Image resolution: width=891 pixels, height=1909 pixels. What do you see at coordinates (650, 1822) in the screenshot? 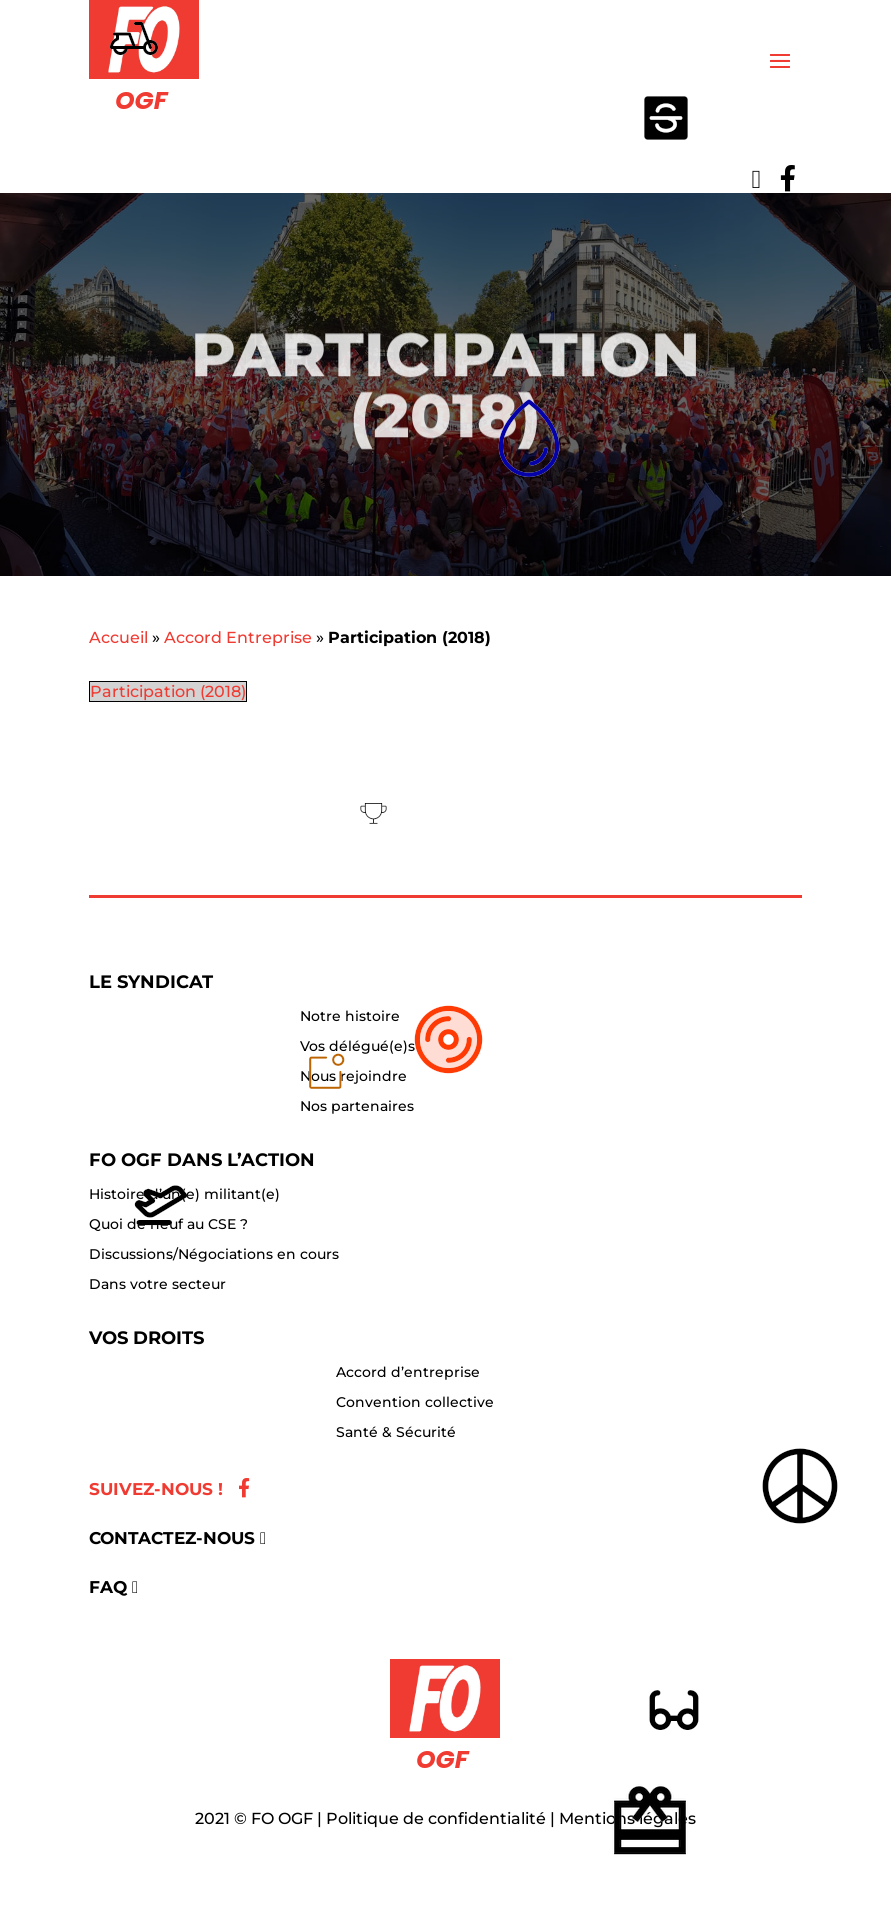
I see `view or redeem a gift card` at bounding box center [650, 1822].